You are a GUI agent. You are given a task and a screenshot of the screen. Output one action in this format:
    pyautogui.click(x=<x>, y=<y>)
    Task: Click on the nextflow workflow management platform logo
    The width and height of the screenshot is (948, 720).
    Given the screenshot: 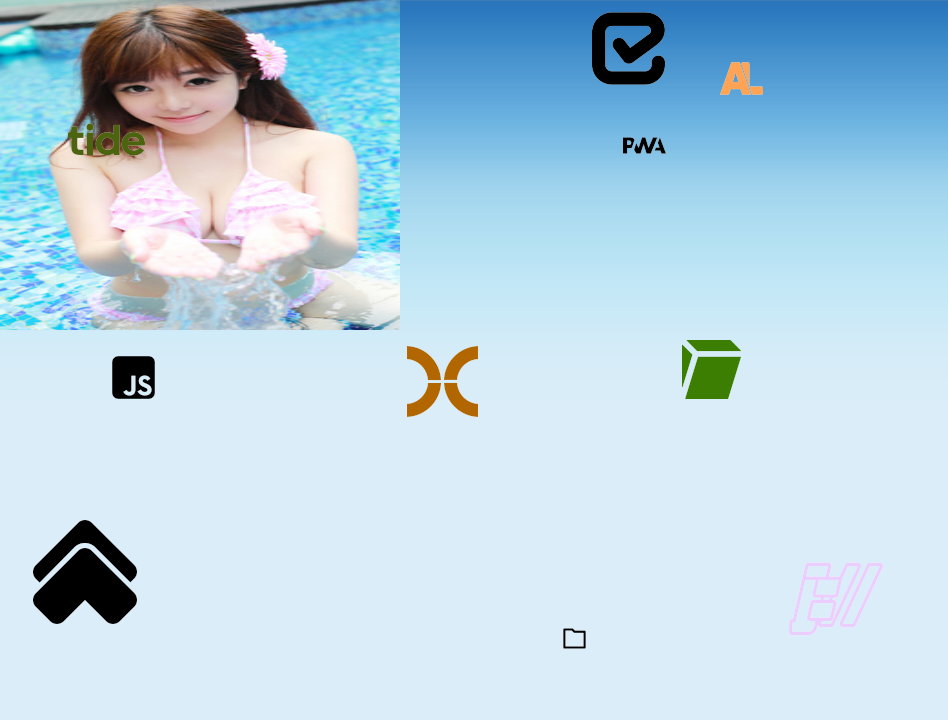 What is the action you would take?
    pyautogui.click(x=442, y=381)
    